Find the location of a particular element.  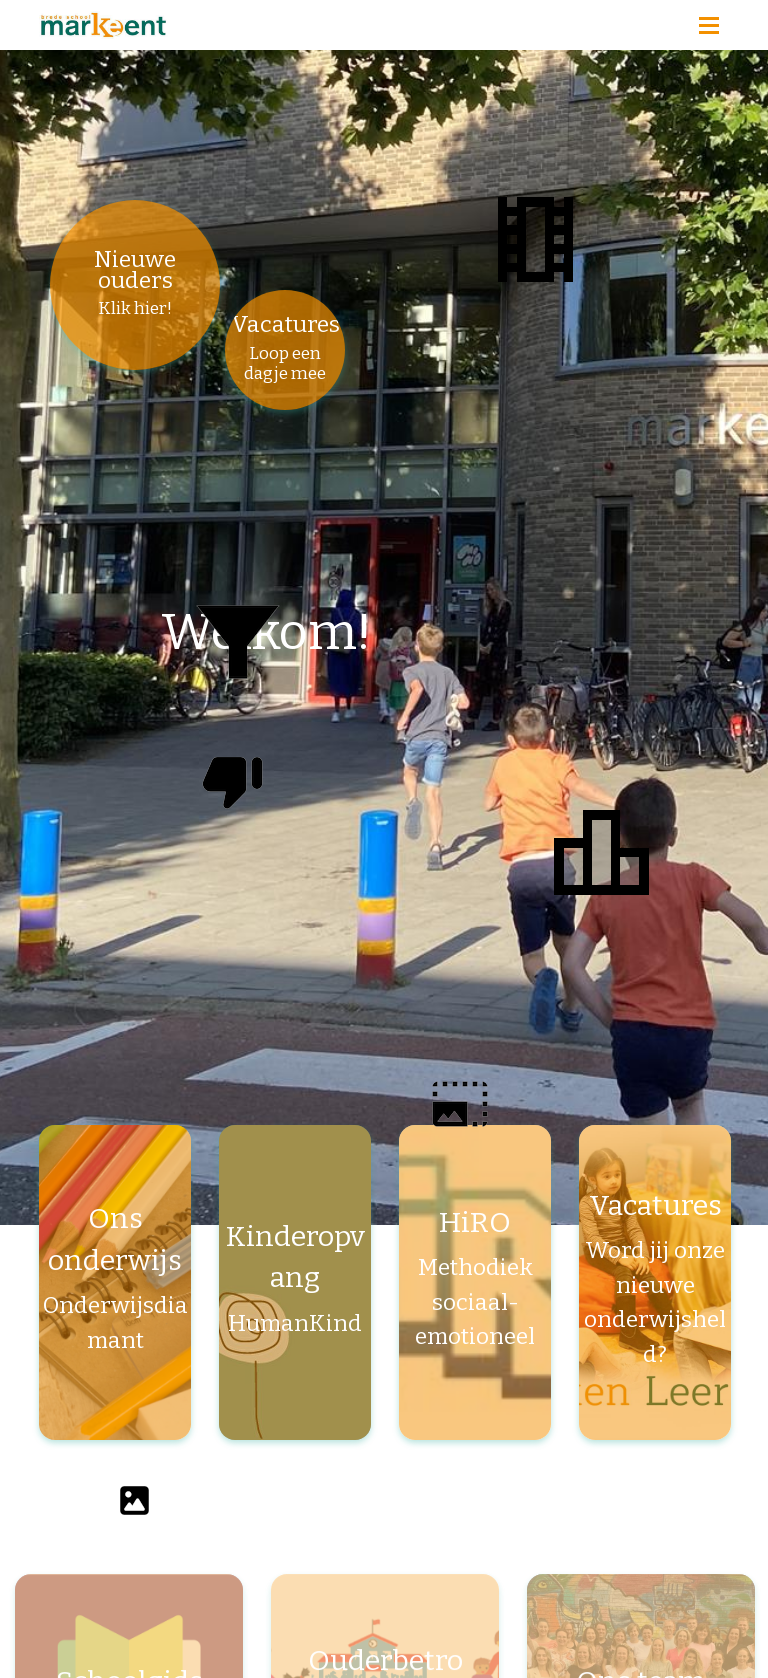

filter or sort list results is located at coordinates (238, 642).